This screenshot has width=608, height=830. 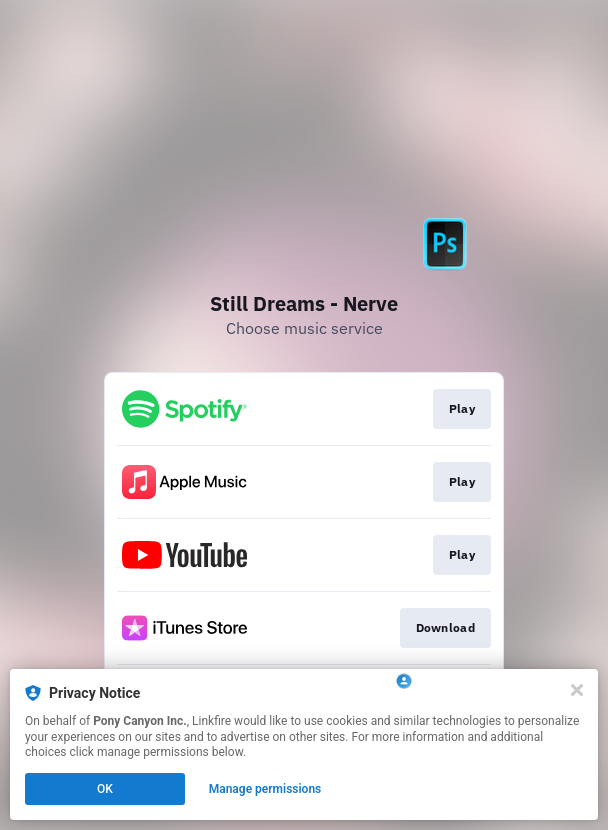 I want to click on adobe photoshop file type indicator, so click(x=445, y=244).